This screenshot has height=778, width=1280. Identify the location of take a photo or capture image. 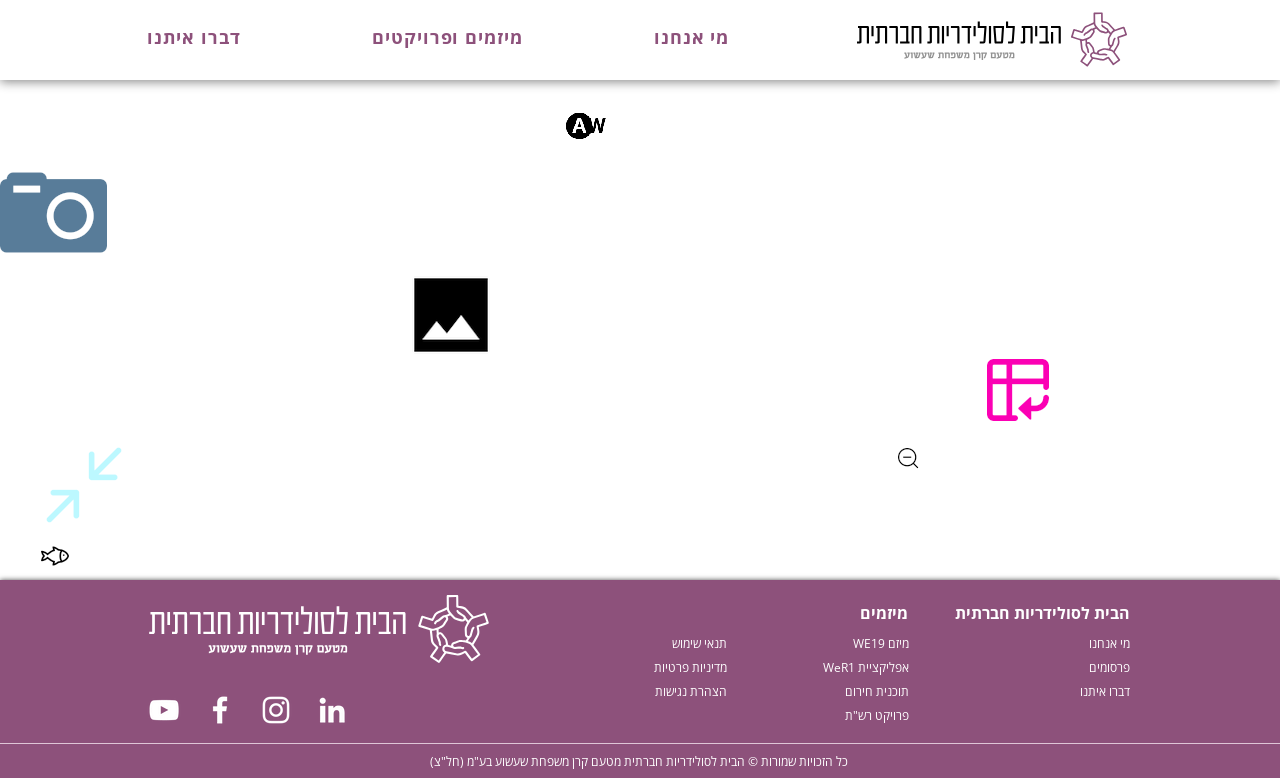
(53, 212).